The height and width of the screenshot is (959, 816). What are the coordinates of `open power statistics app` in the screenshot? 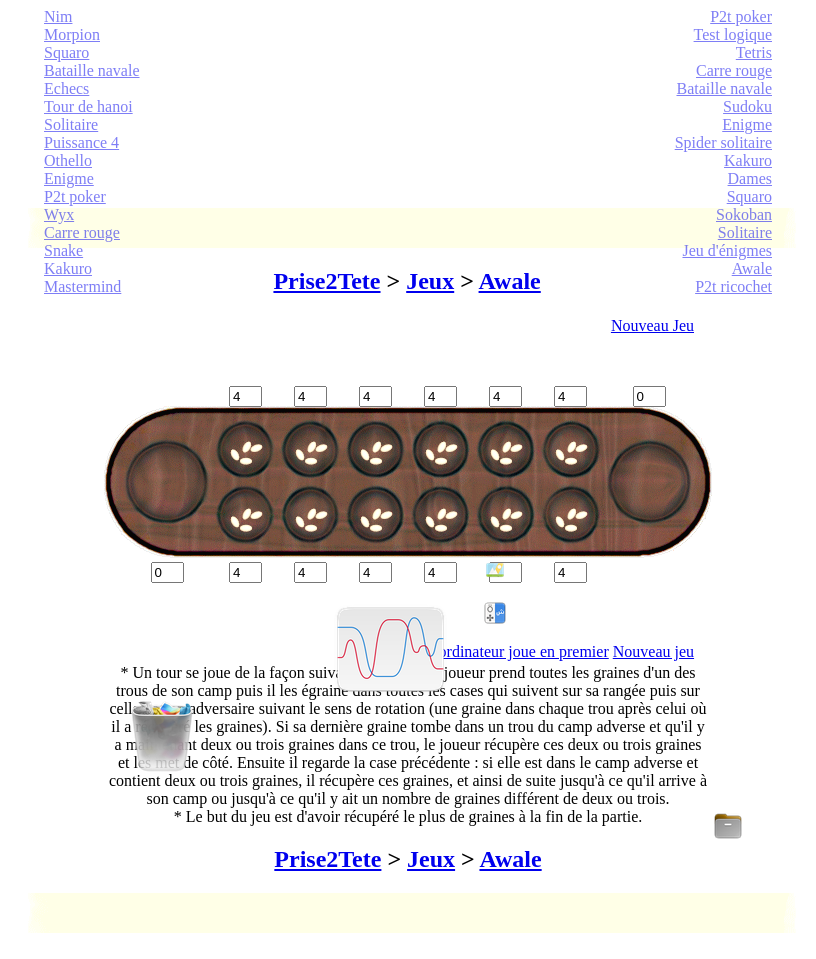 It's located at (390, 649).